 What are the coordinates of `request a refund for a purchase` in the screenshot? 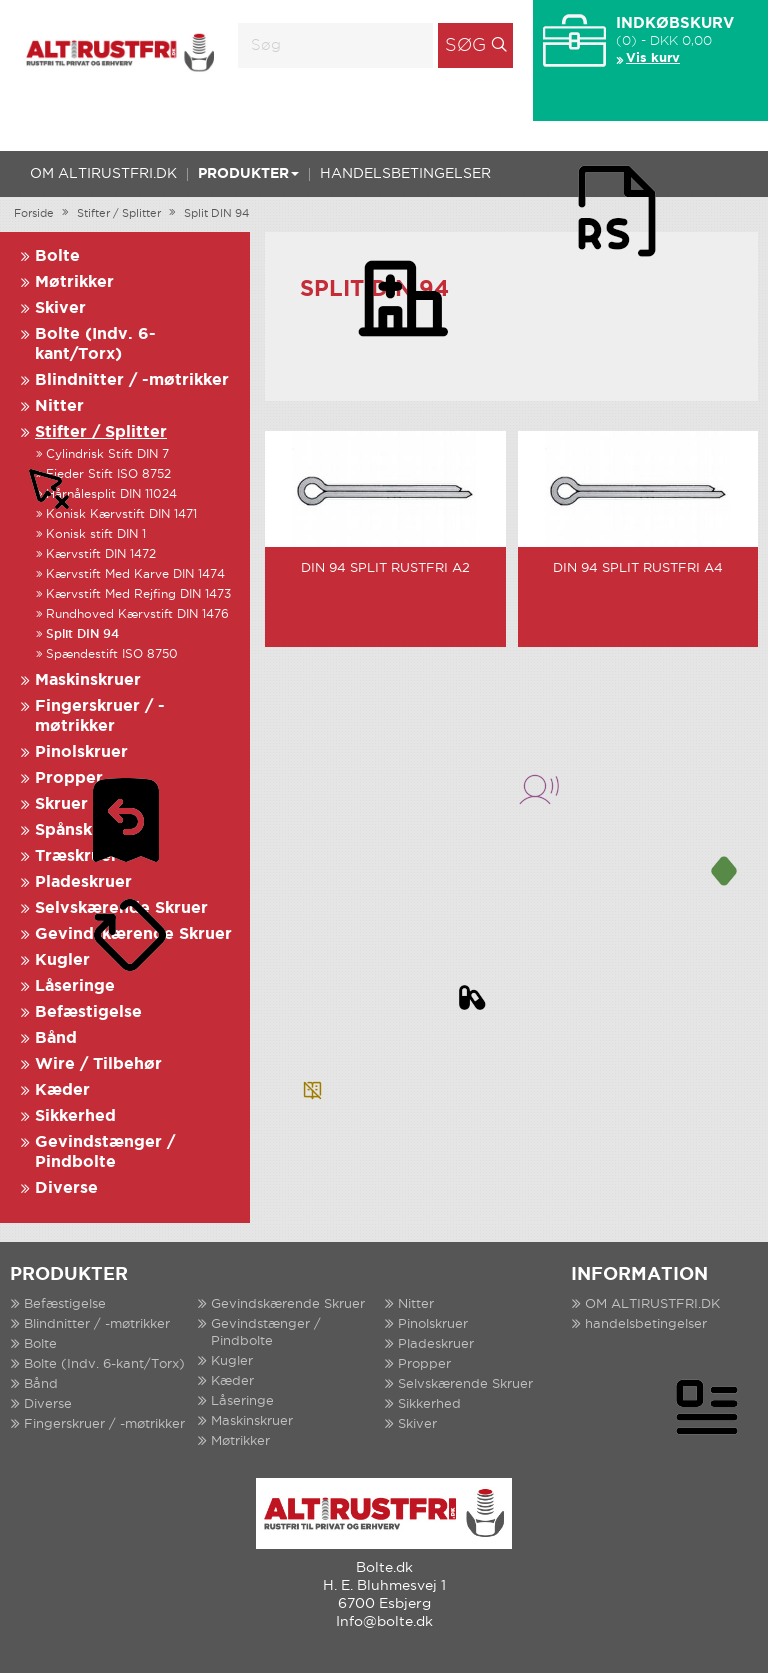 It's located at (126, 820).